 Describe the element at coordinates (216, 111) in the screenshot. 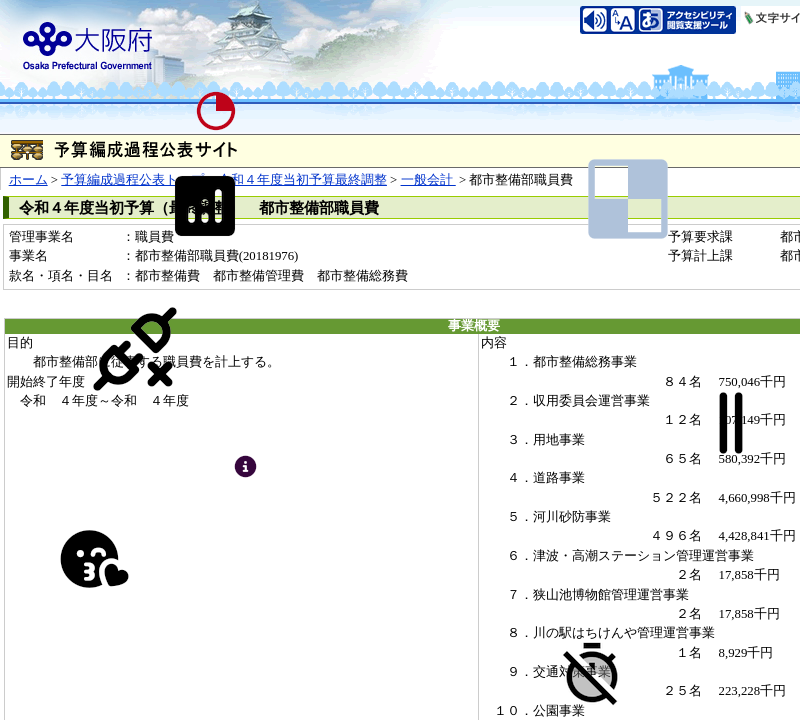

I see `indicates 25% progress or completion` at that location.